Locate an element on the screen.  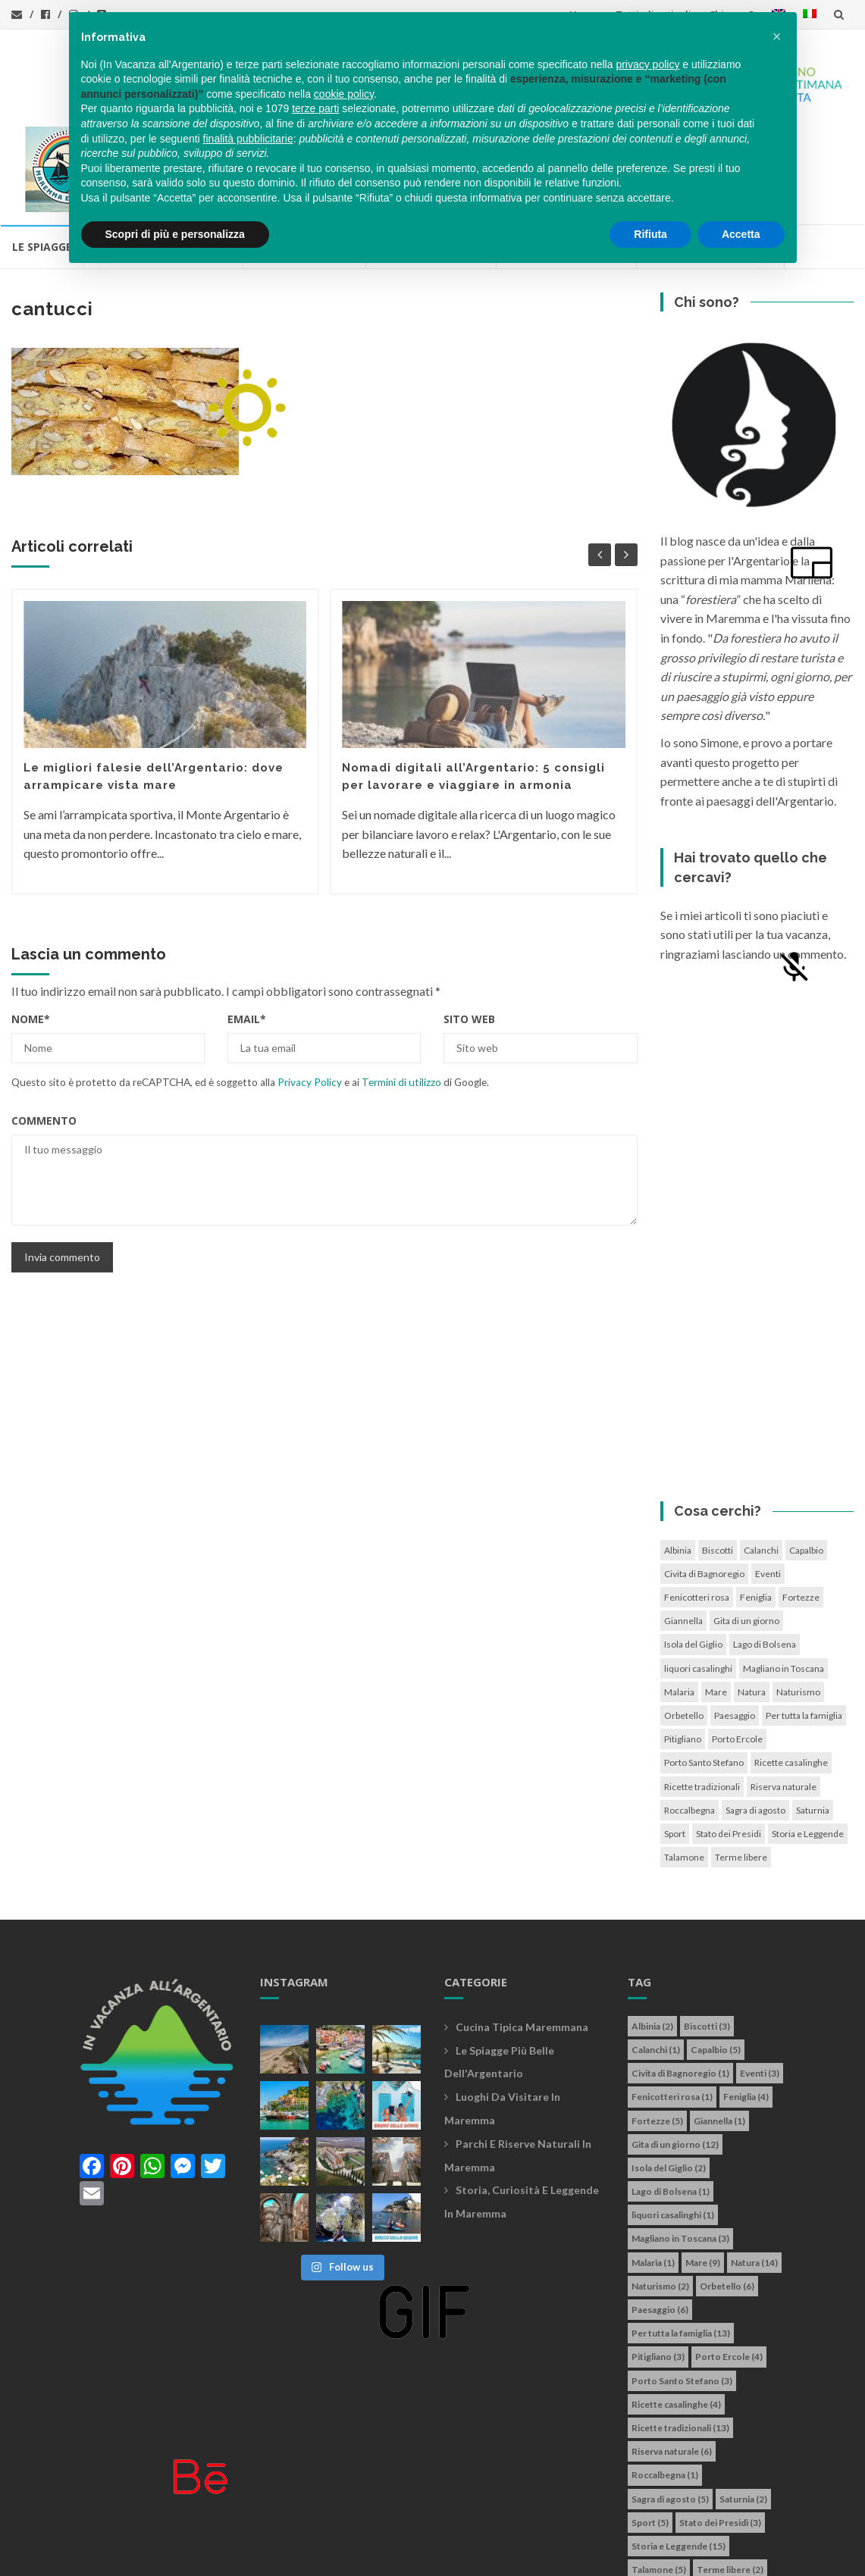
decrease screen brightness is located at coordinates (247, 408).